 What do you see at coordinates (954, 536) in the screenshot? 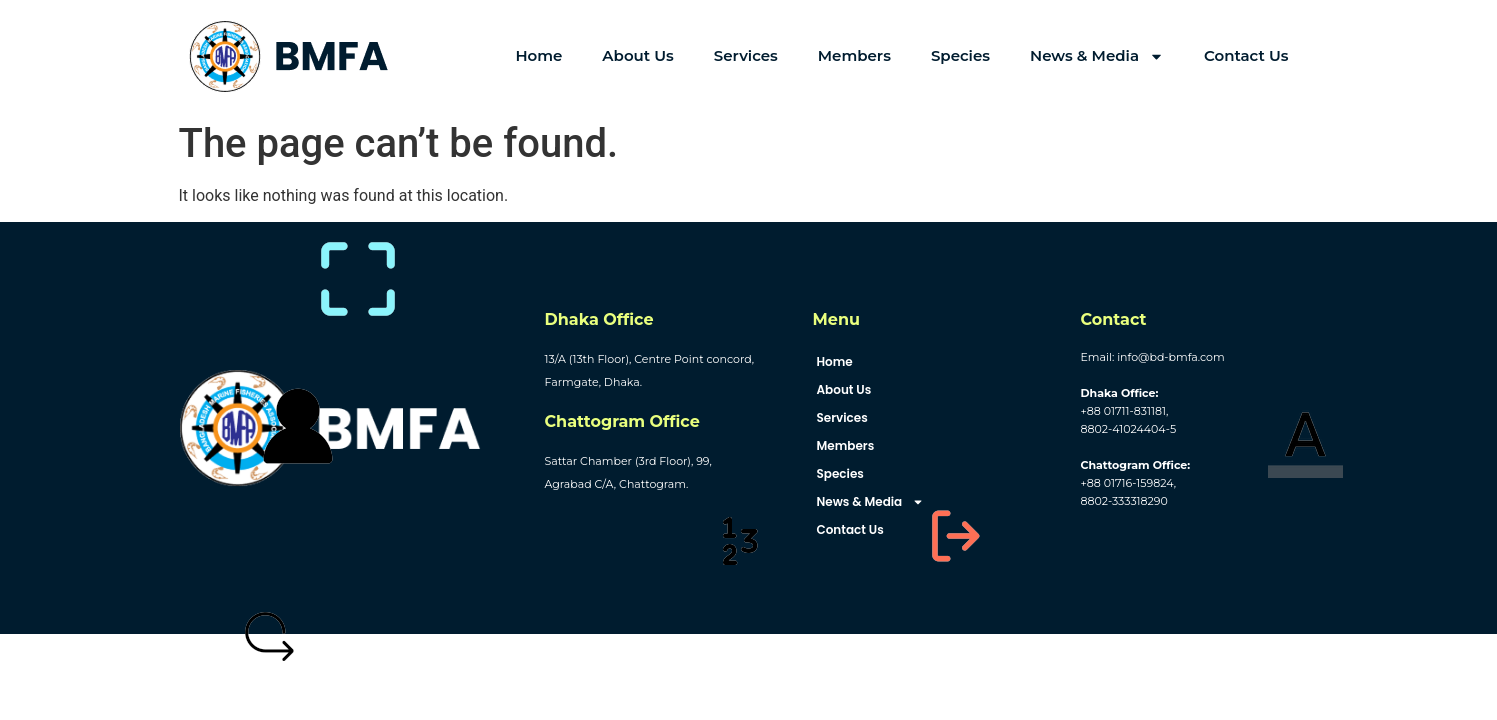
I see `sign out of your account` at bounding box center [954, 536].